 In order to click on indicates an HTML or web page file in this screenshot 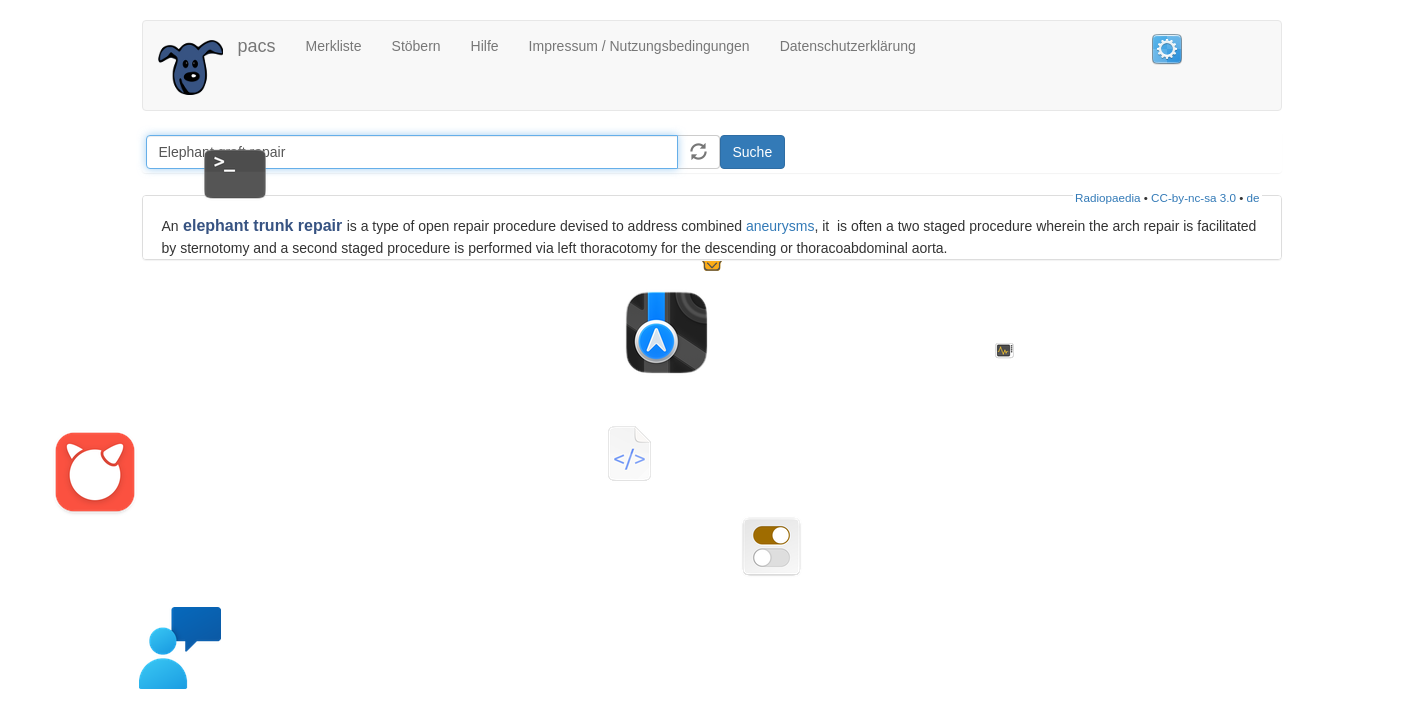, I will do `click(629, 453)`.